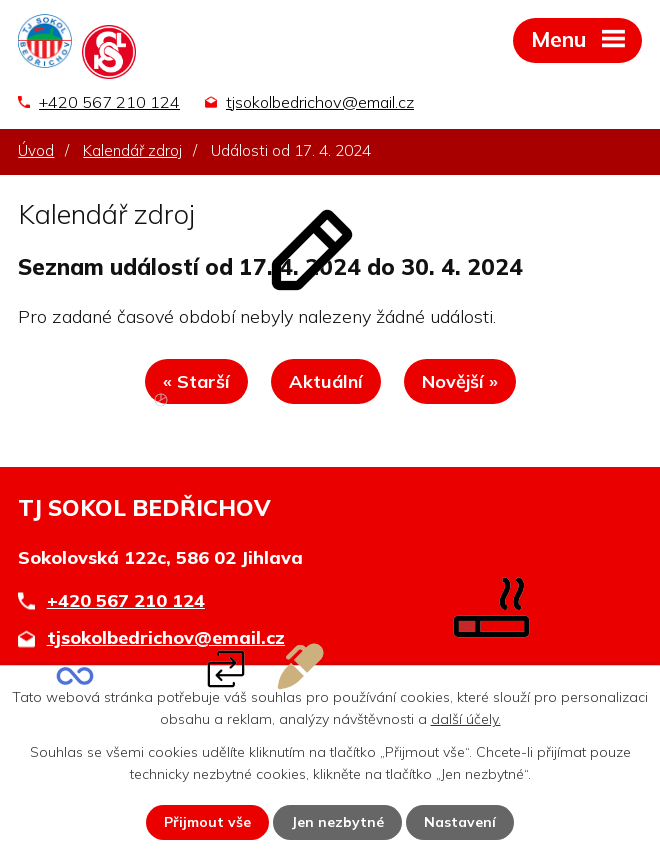 Image resolution: width=660 pixels, height=859 pixels. Describe the element at coordinates (300, 666) in the screenshot. I see `select the marker or highlighter tool` at that location.